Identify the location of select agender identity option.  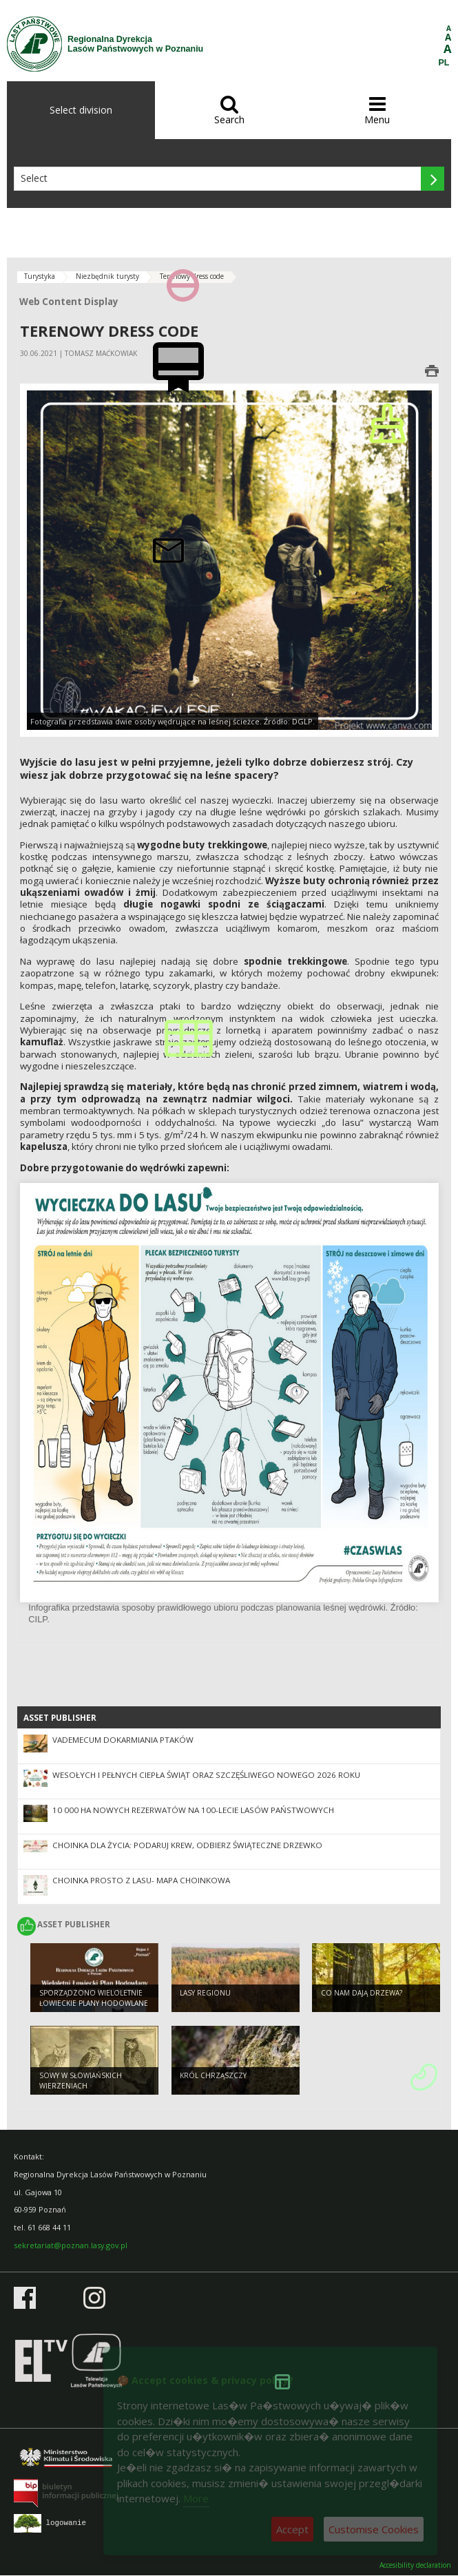
(183, 285).